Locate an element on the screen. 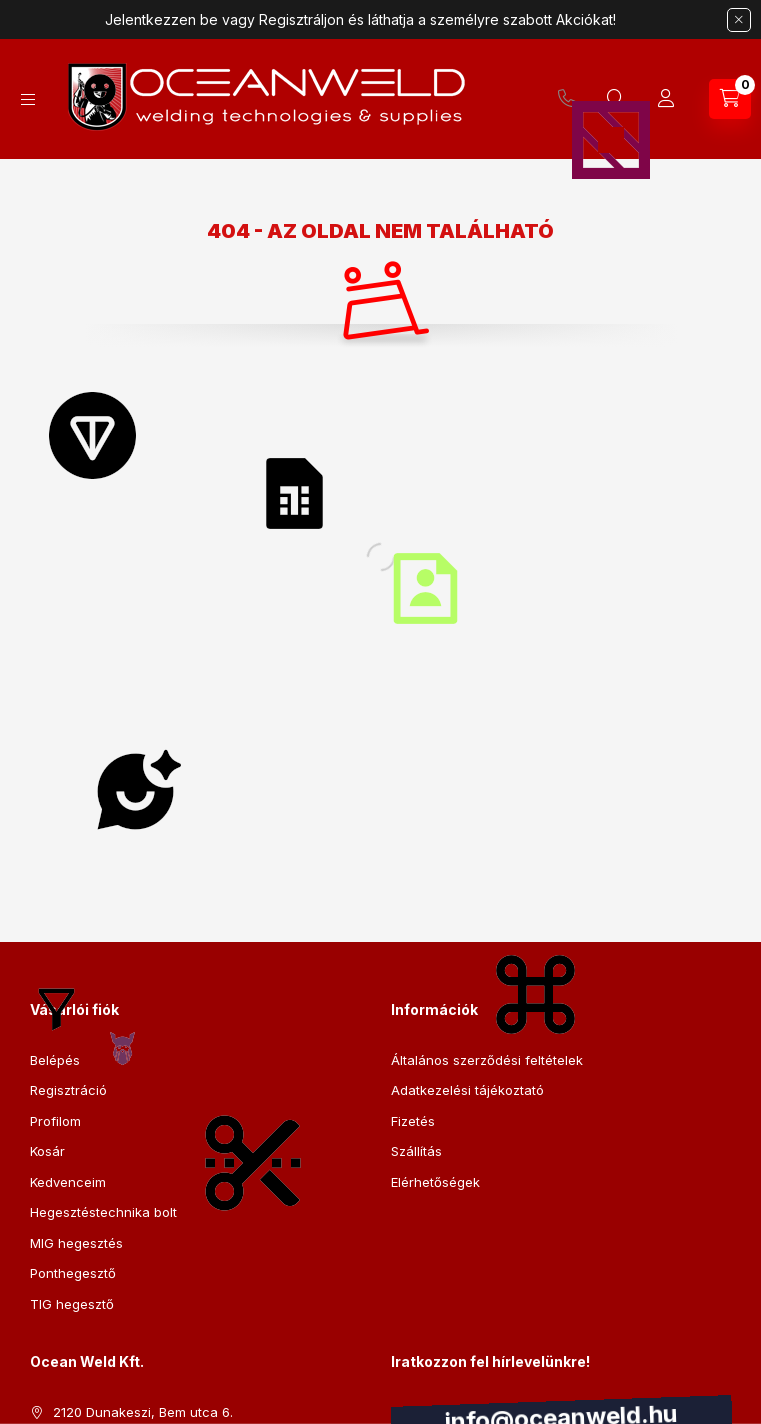  manage sim card settings is located at coordinates (294, 493).